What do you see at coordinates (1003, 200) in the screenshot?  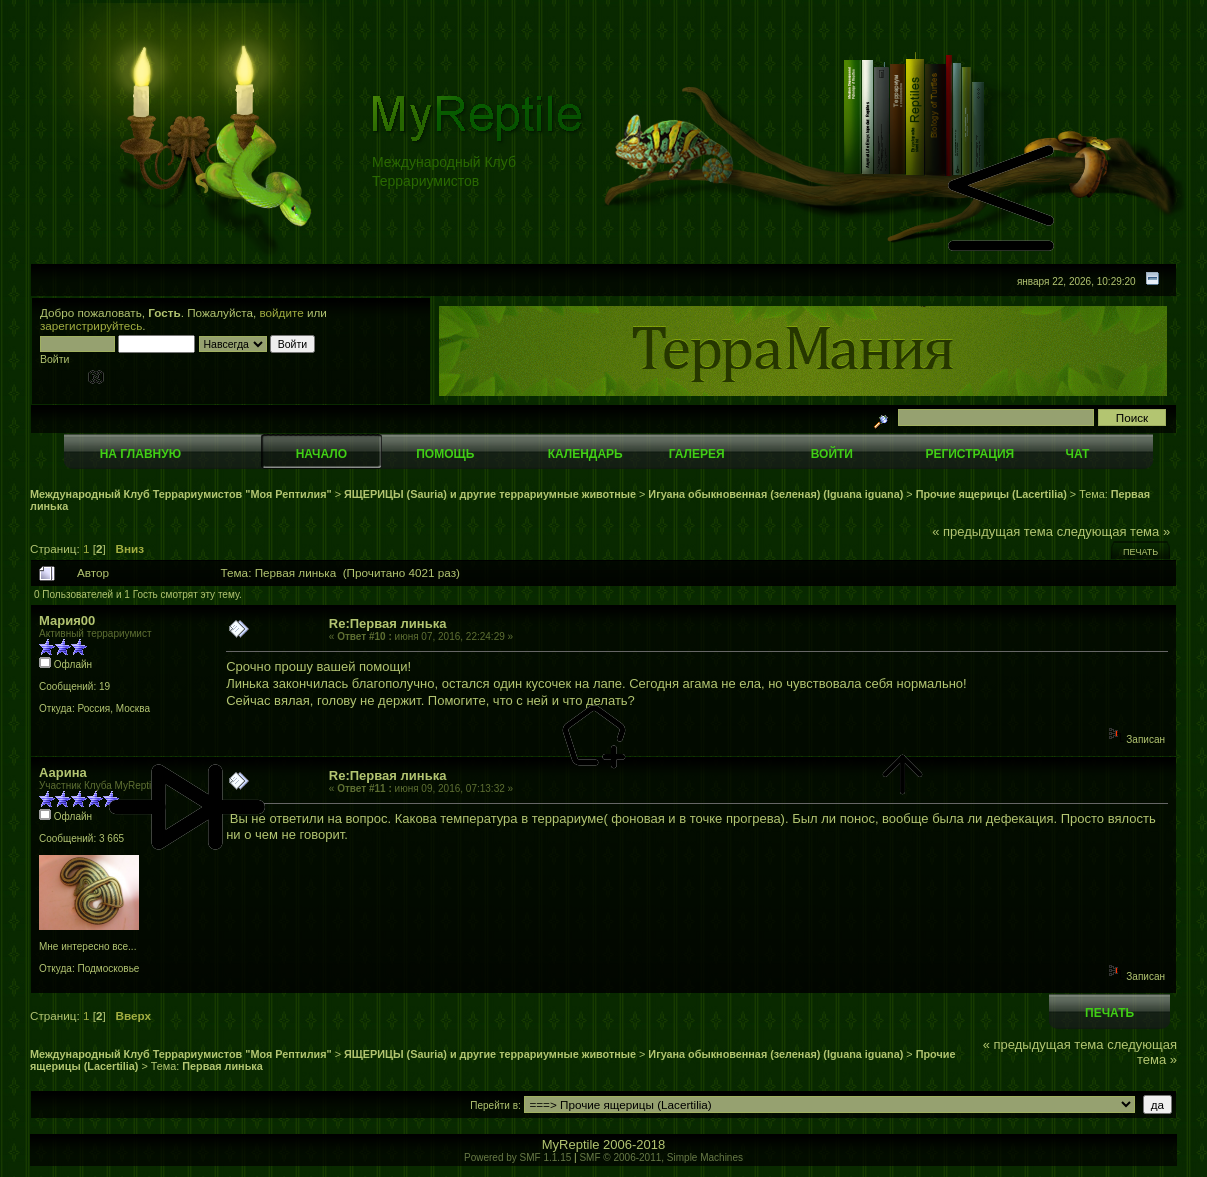 I see `less than or equal to mathematical operator` at bounding box center [1003, 200].